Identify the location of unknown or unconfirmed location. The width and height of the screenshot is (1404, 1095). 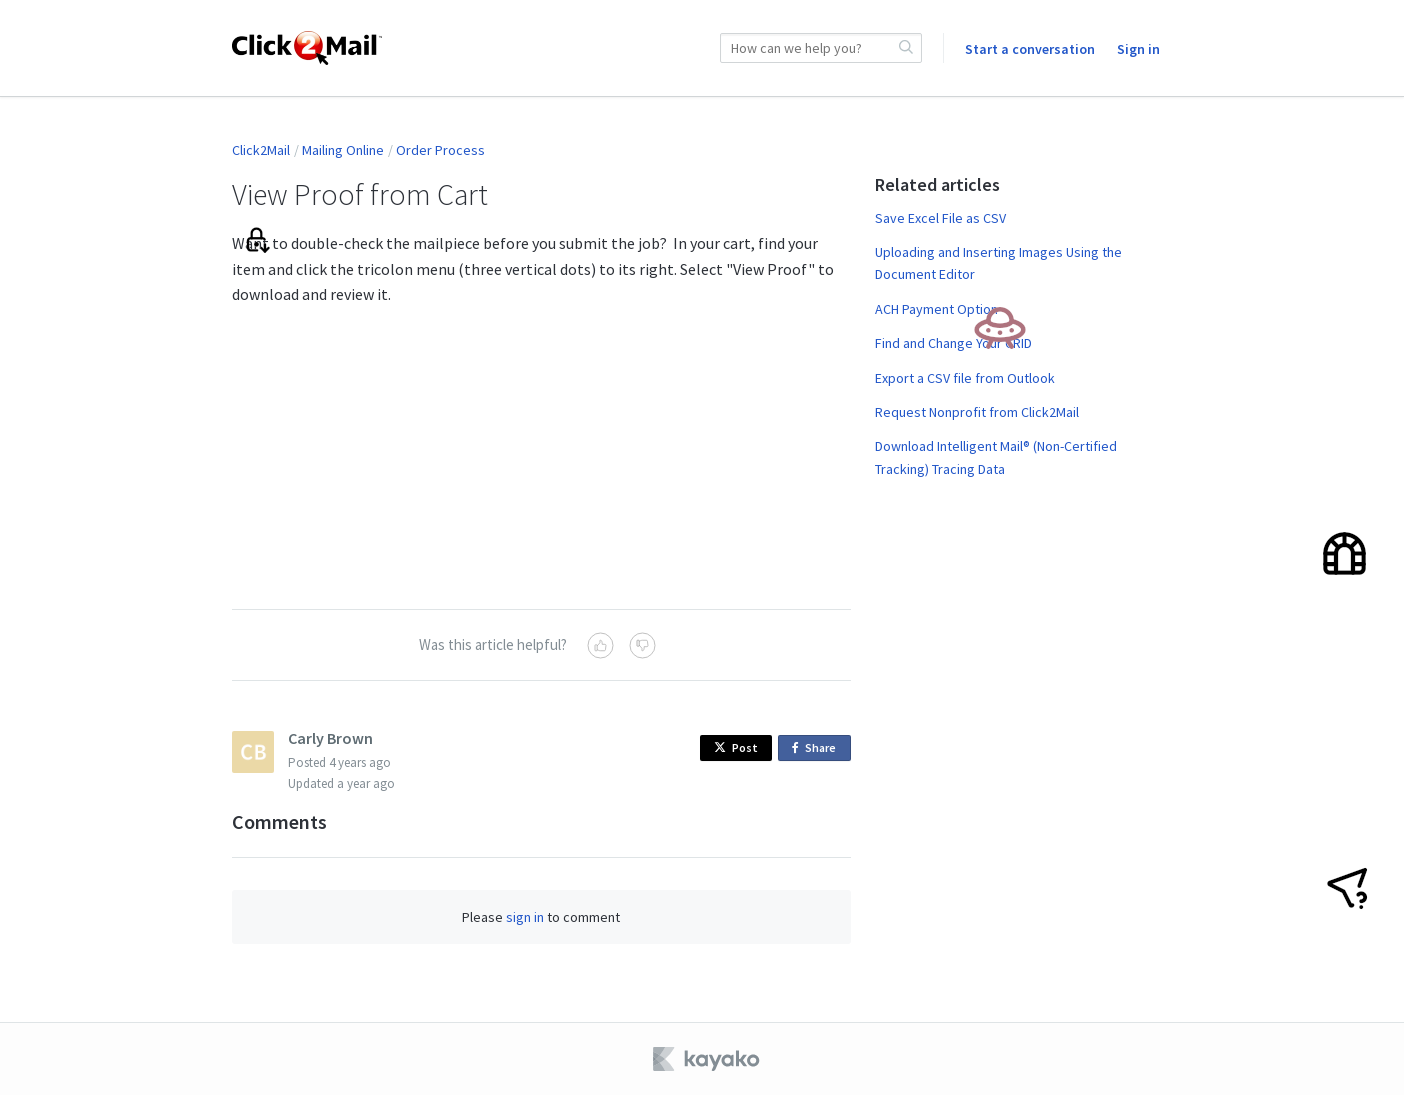
(1347, 887).